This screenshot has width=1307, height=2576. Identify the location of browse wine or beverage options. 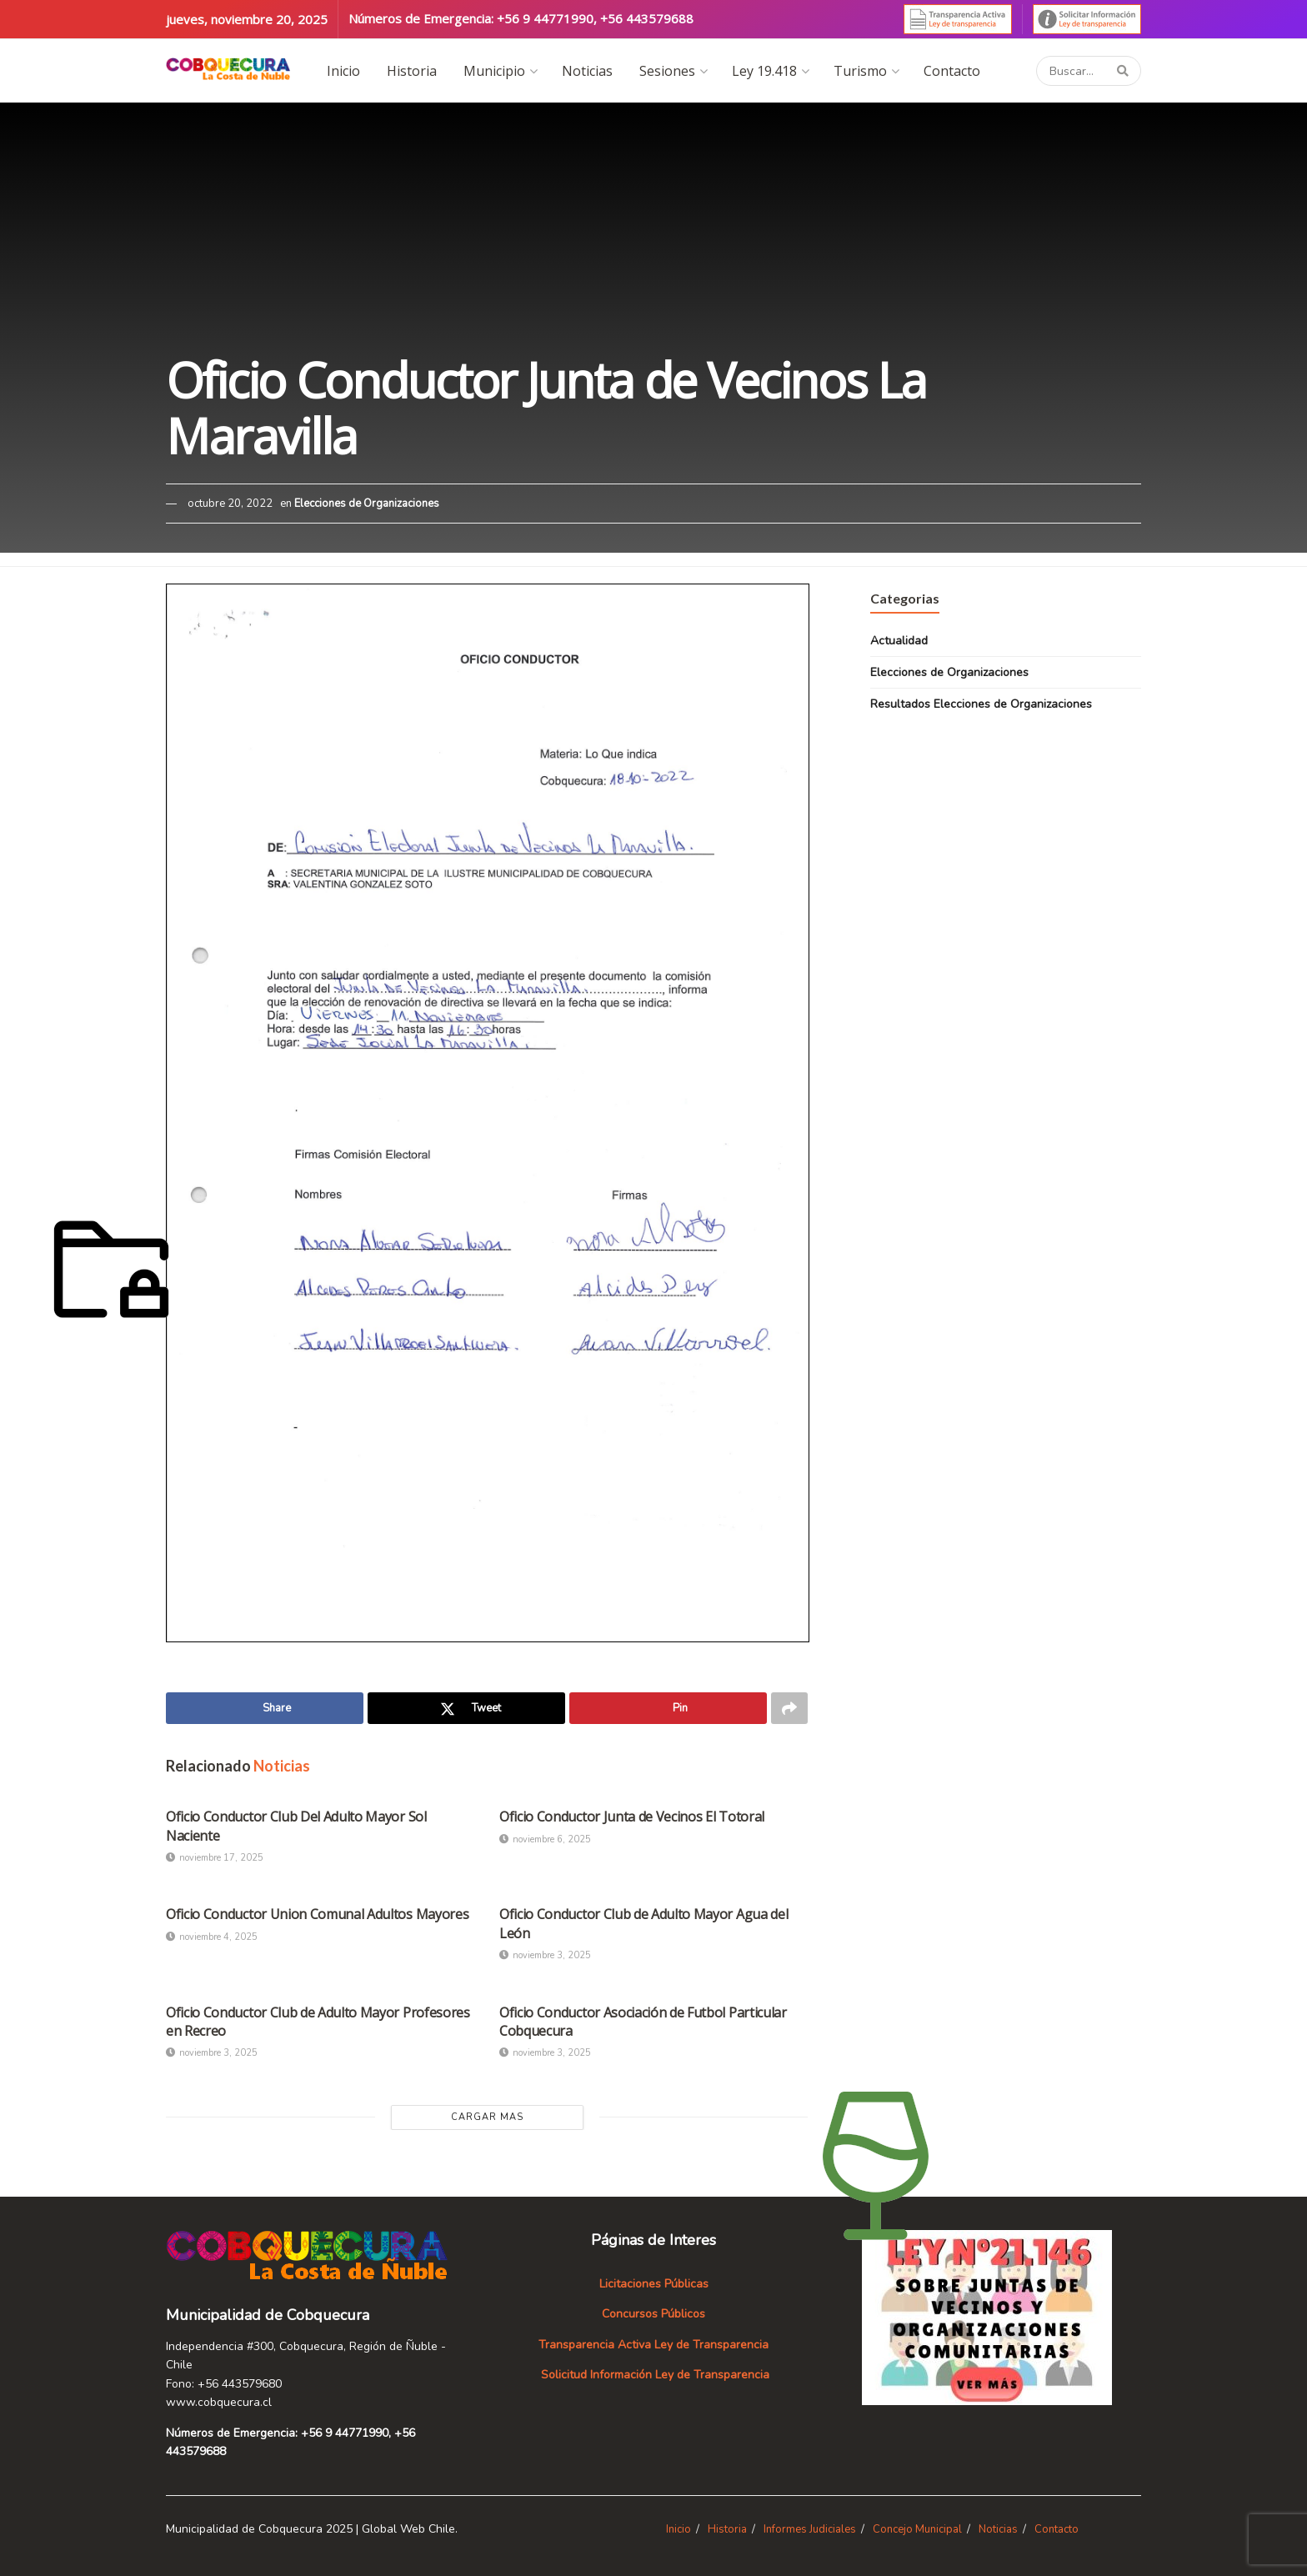
(875, 2160).